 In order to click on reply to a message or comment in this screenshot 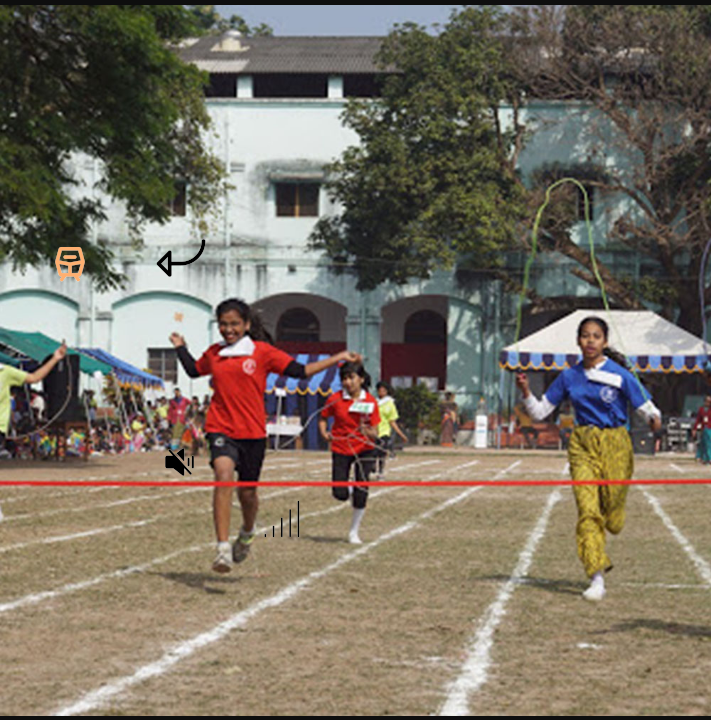, I will do `click(181, 258)`.